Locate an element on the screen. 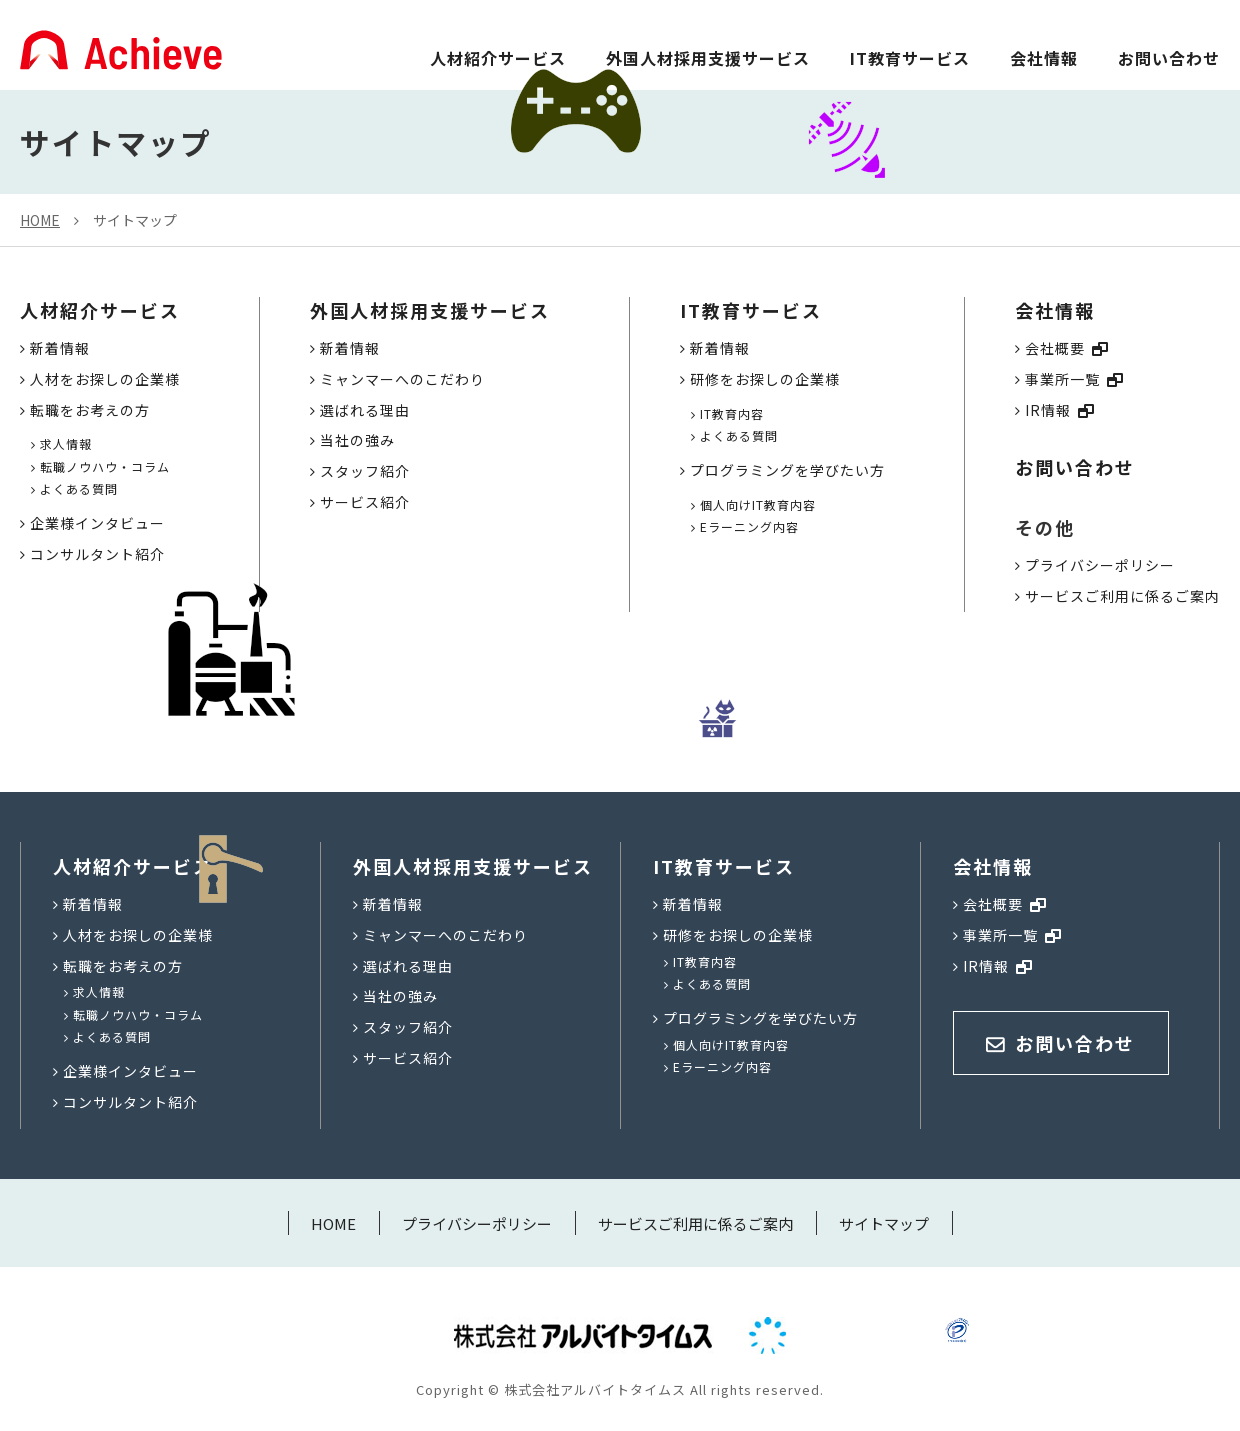  access satellite communication settings is located at coordinates (847, 140).